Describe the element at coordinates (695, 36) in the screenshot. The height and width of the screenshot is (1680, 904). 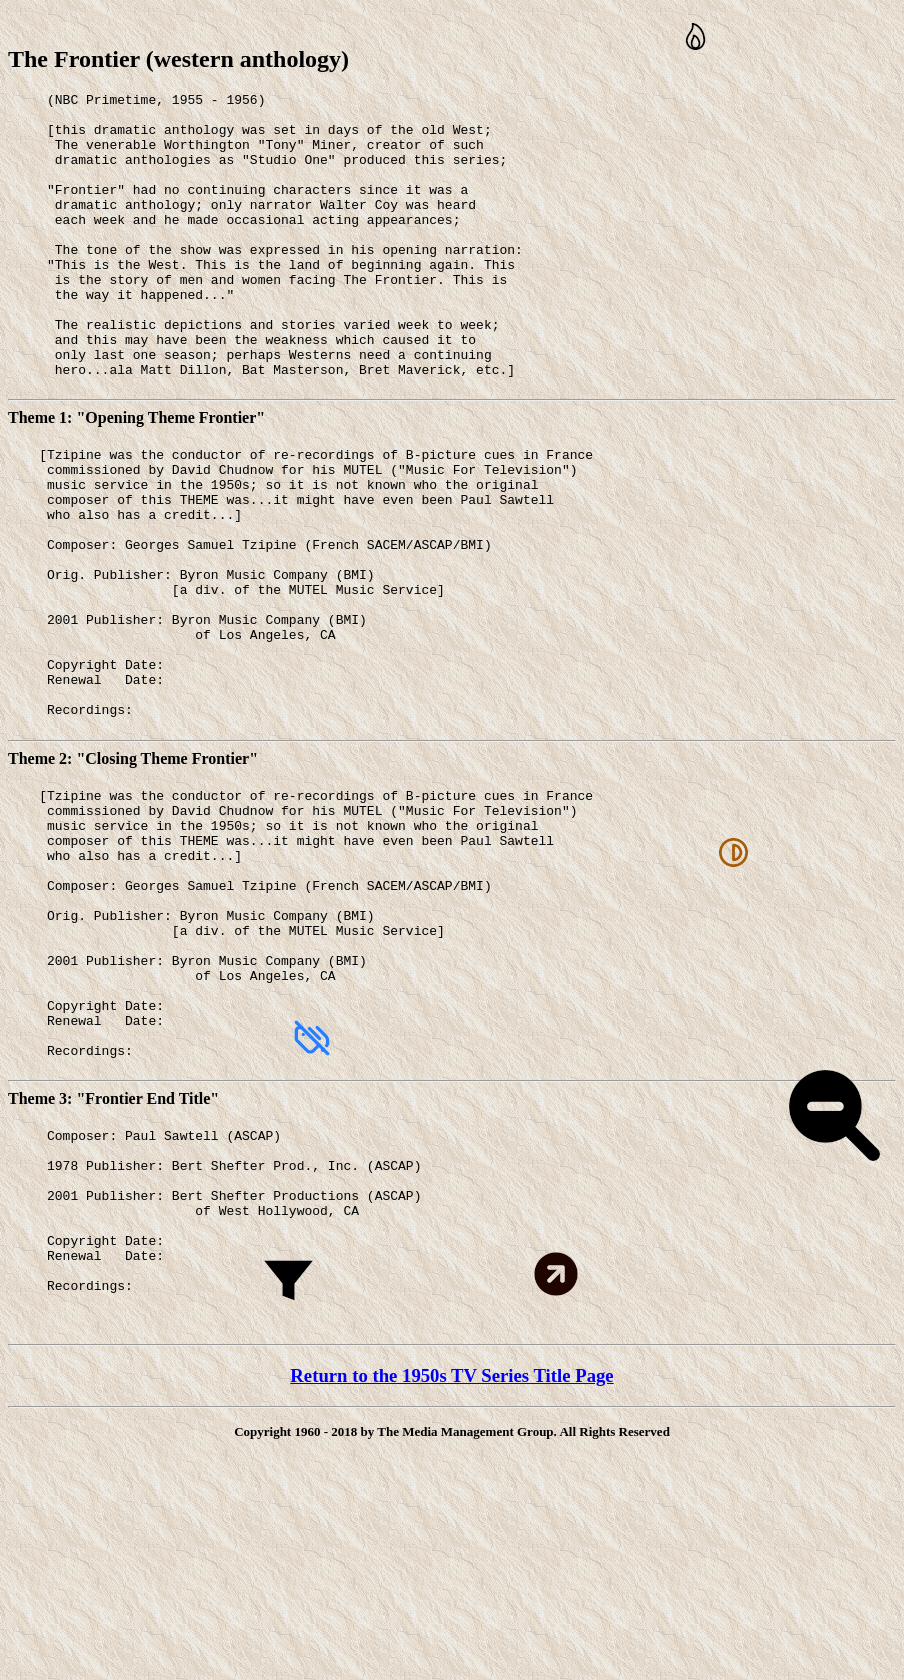
I see `view trending or hot content` at that location.